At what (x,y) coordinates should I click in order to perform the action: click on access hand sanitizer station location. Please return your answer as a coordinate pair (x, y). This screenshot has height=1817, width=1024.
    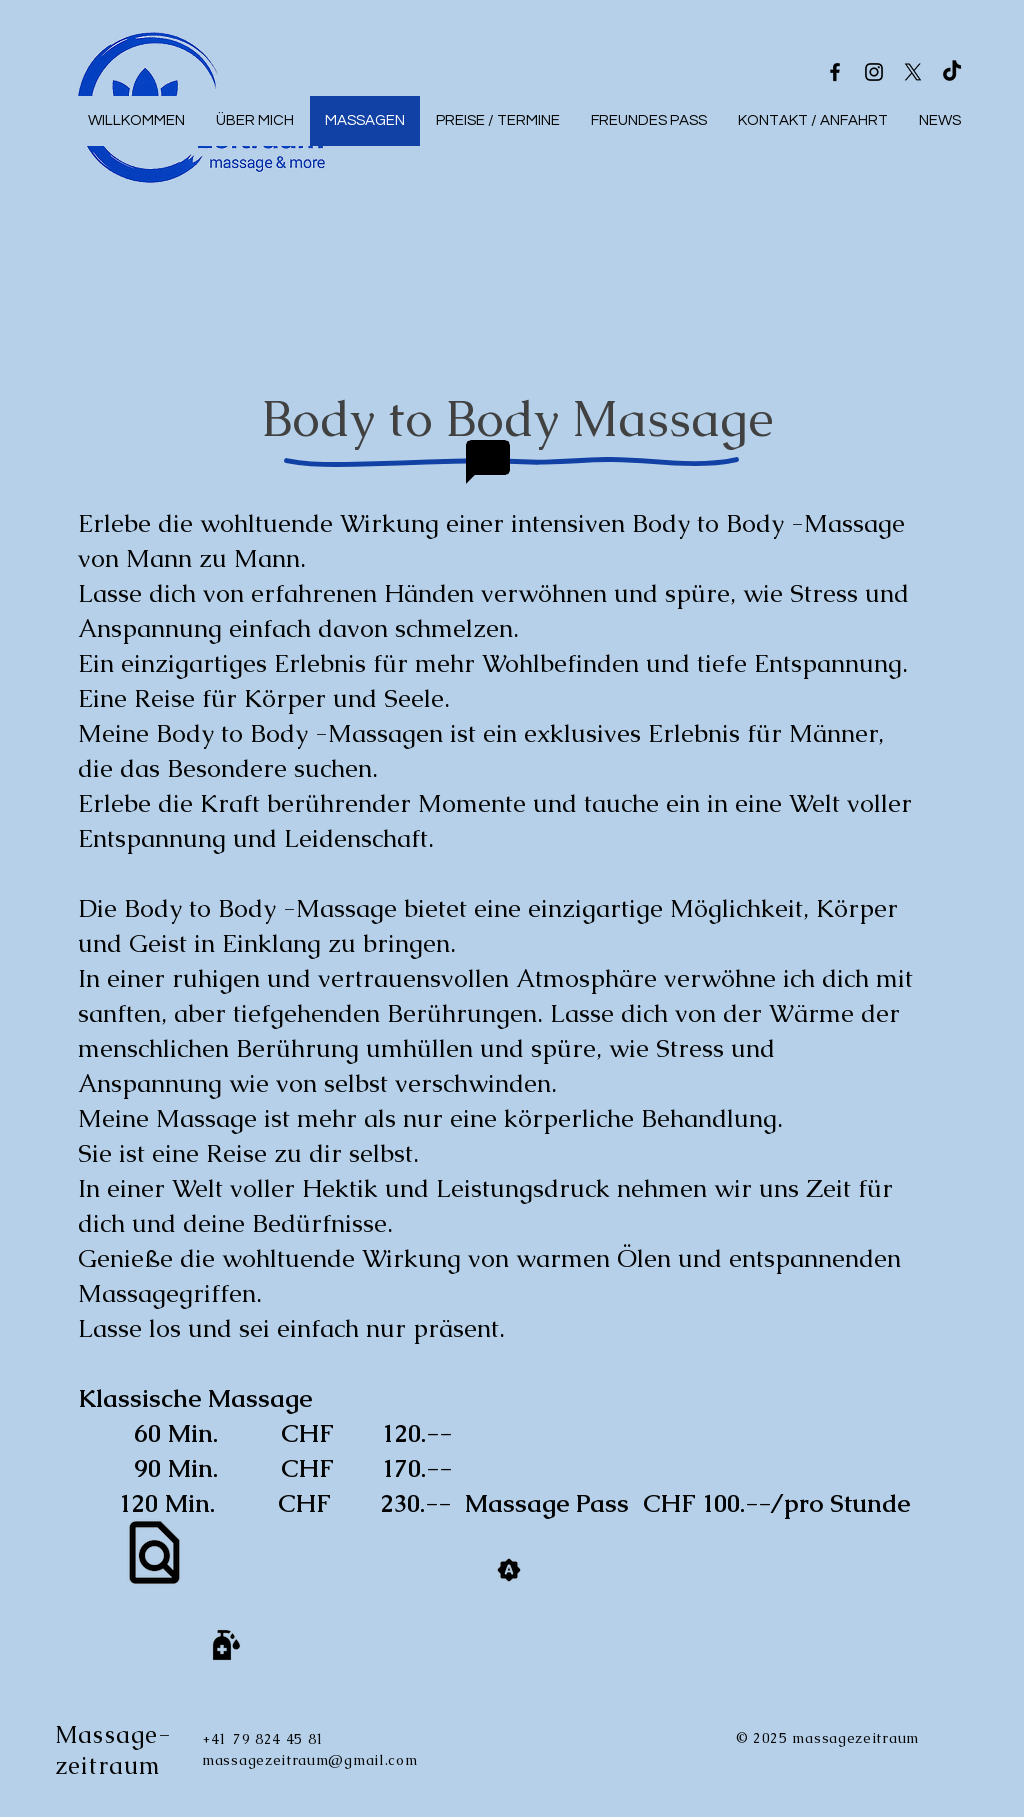
    Looking at the image, I should click on (225, 1645).